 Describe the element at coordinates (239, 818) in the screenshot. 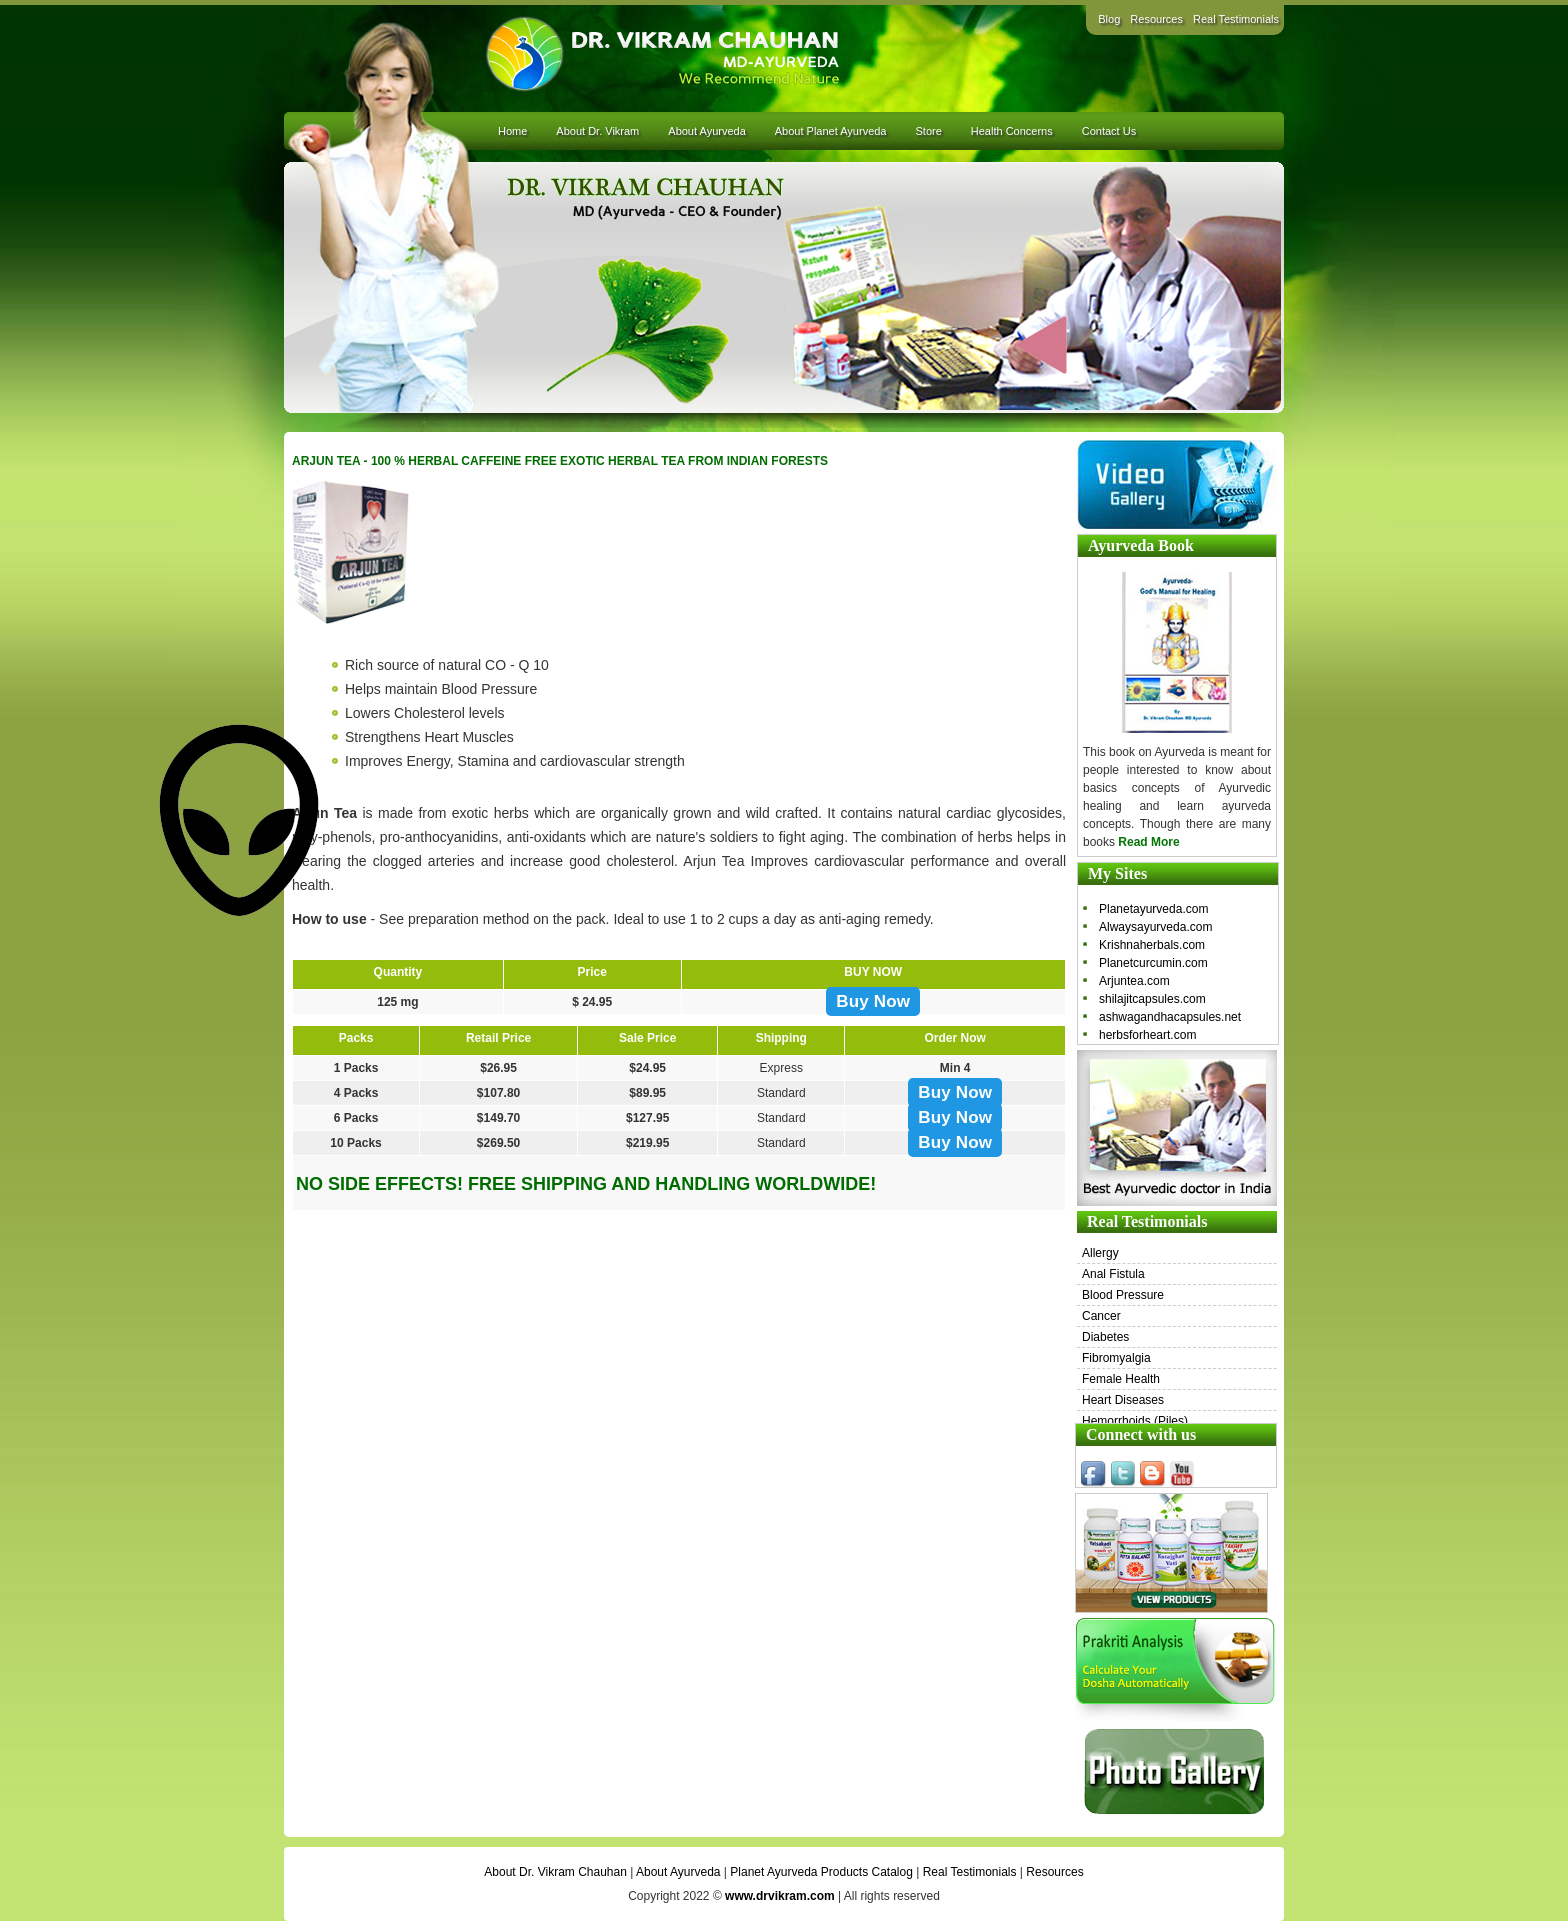

I see `indicates sci-fi or extraterrestrial content` at that location.